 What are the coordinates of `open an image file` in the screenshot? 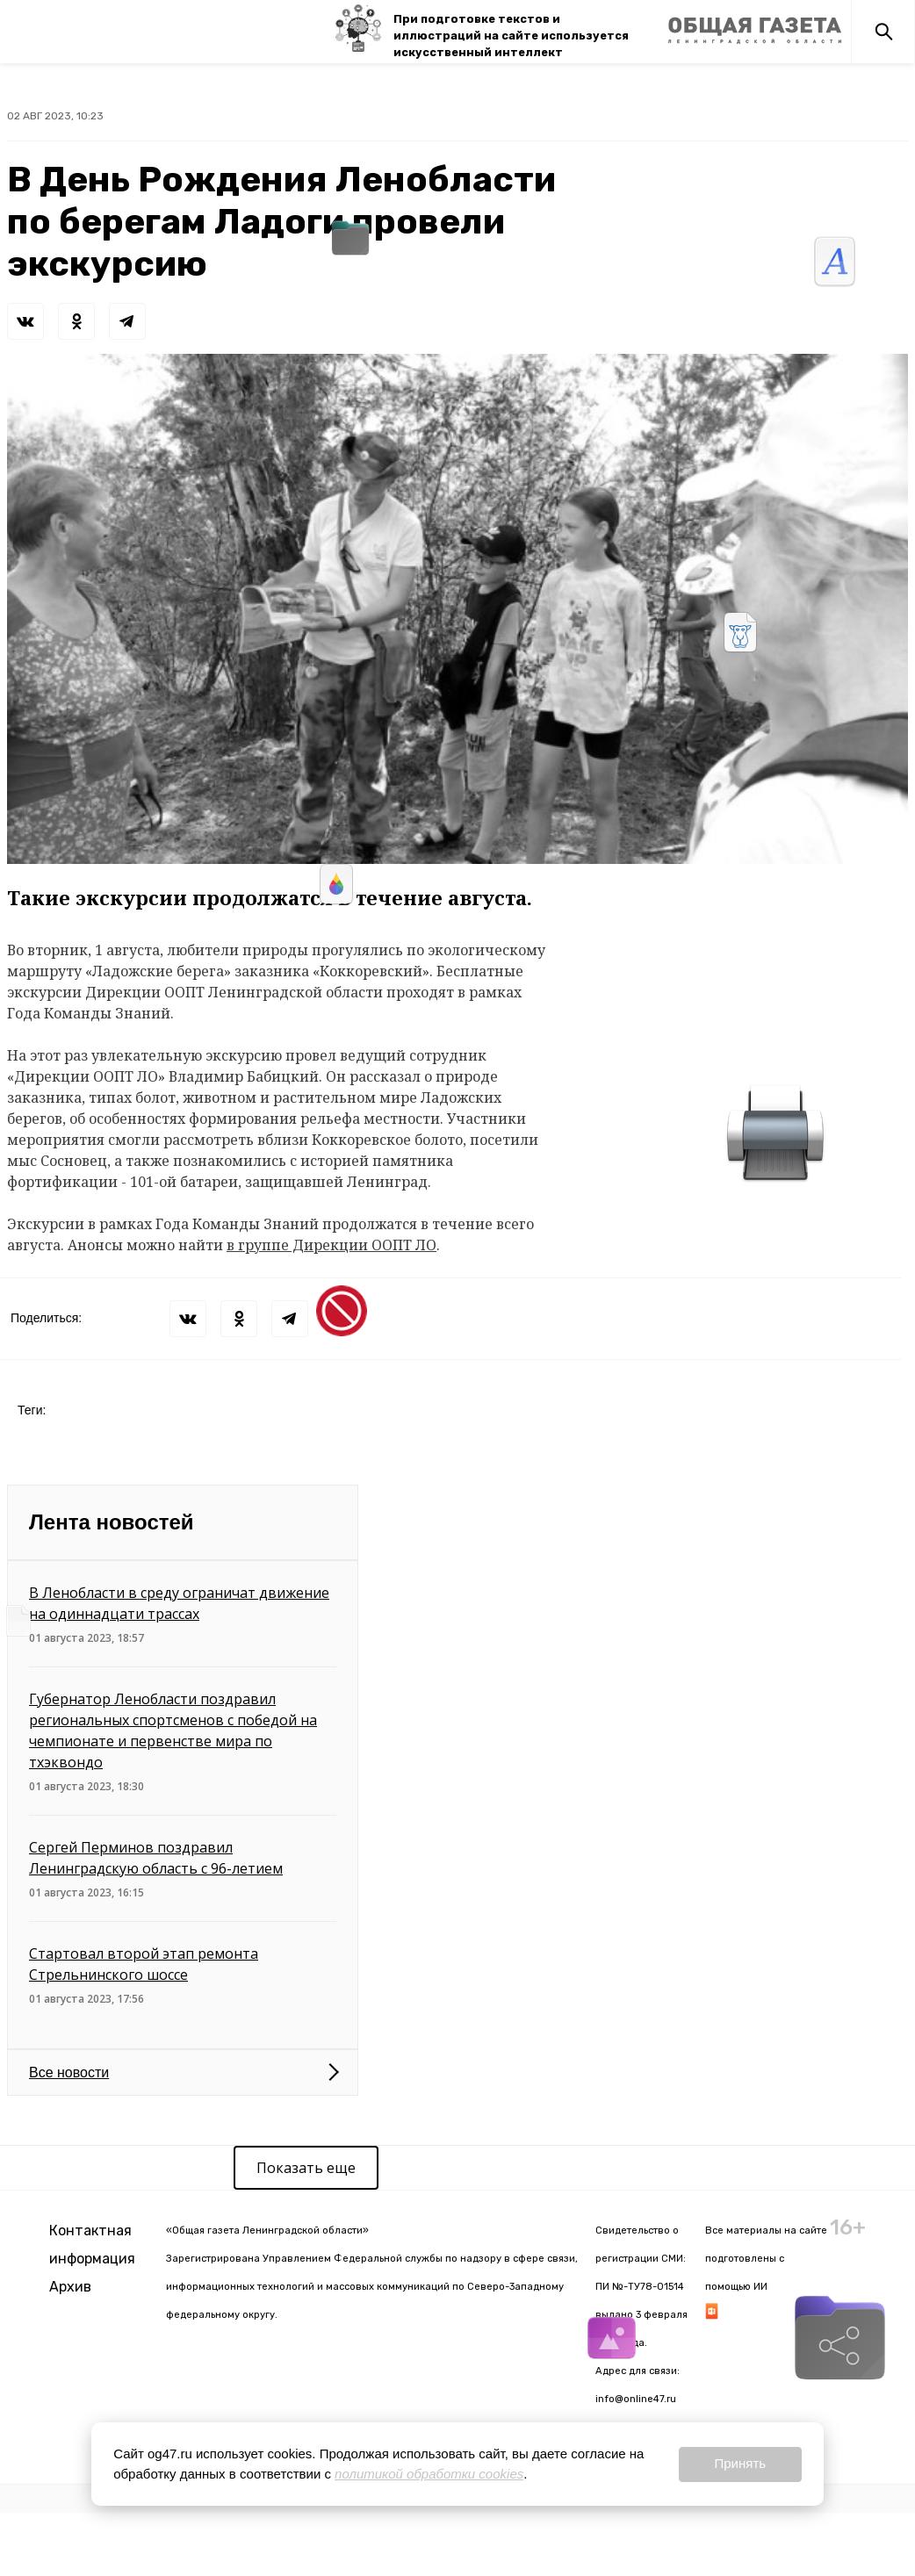 It's located at (611, 2336).